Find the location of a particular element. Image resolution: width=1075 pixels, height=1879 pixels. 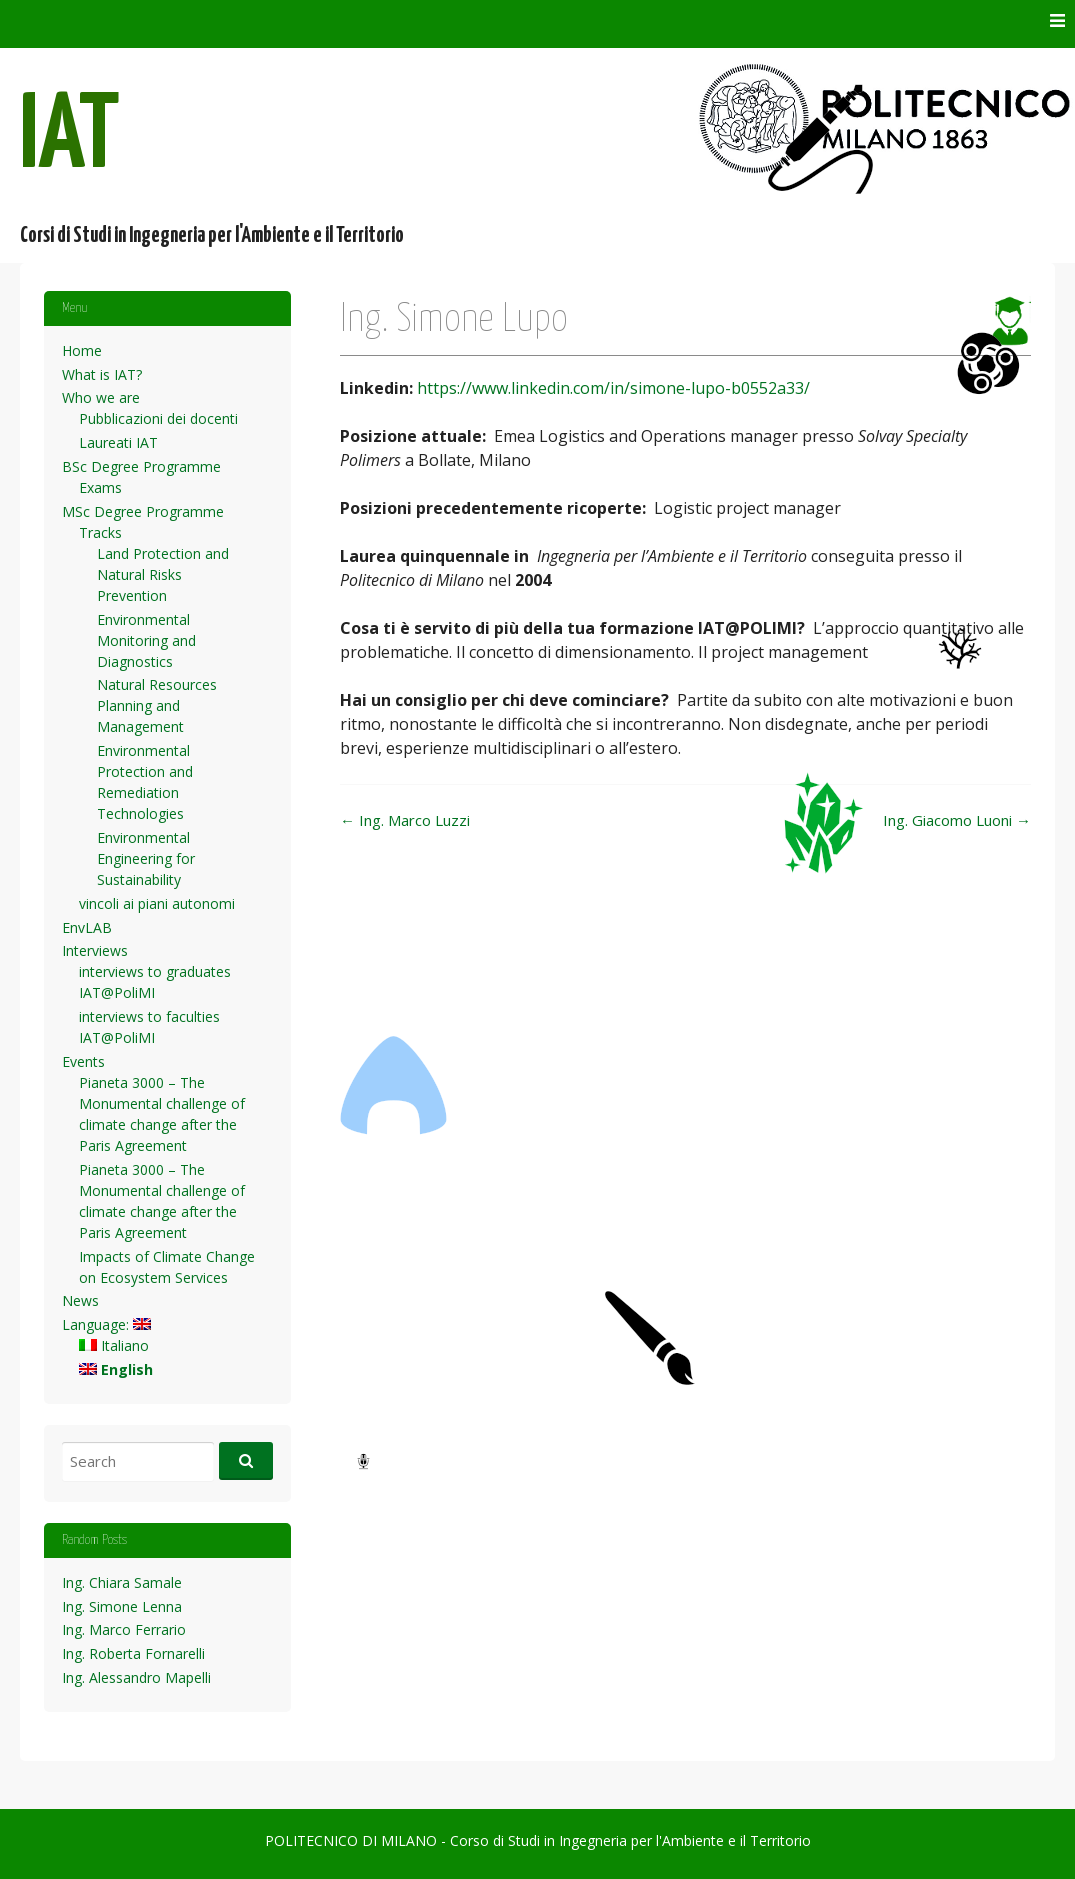

view collected minerals or crystals is located at coordinates (824, 823).